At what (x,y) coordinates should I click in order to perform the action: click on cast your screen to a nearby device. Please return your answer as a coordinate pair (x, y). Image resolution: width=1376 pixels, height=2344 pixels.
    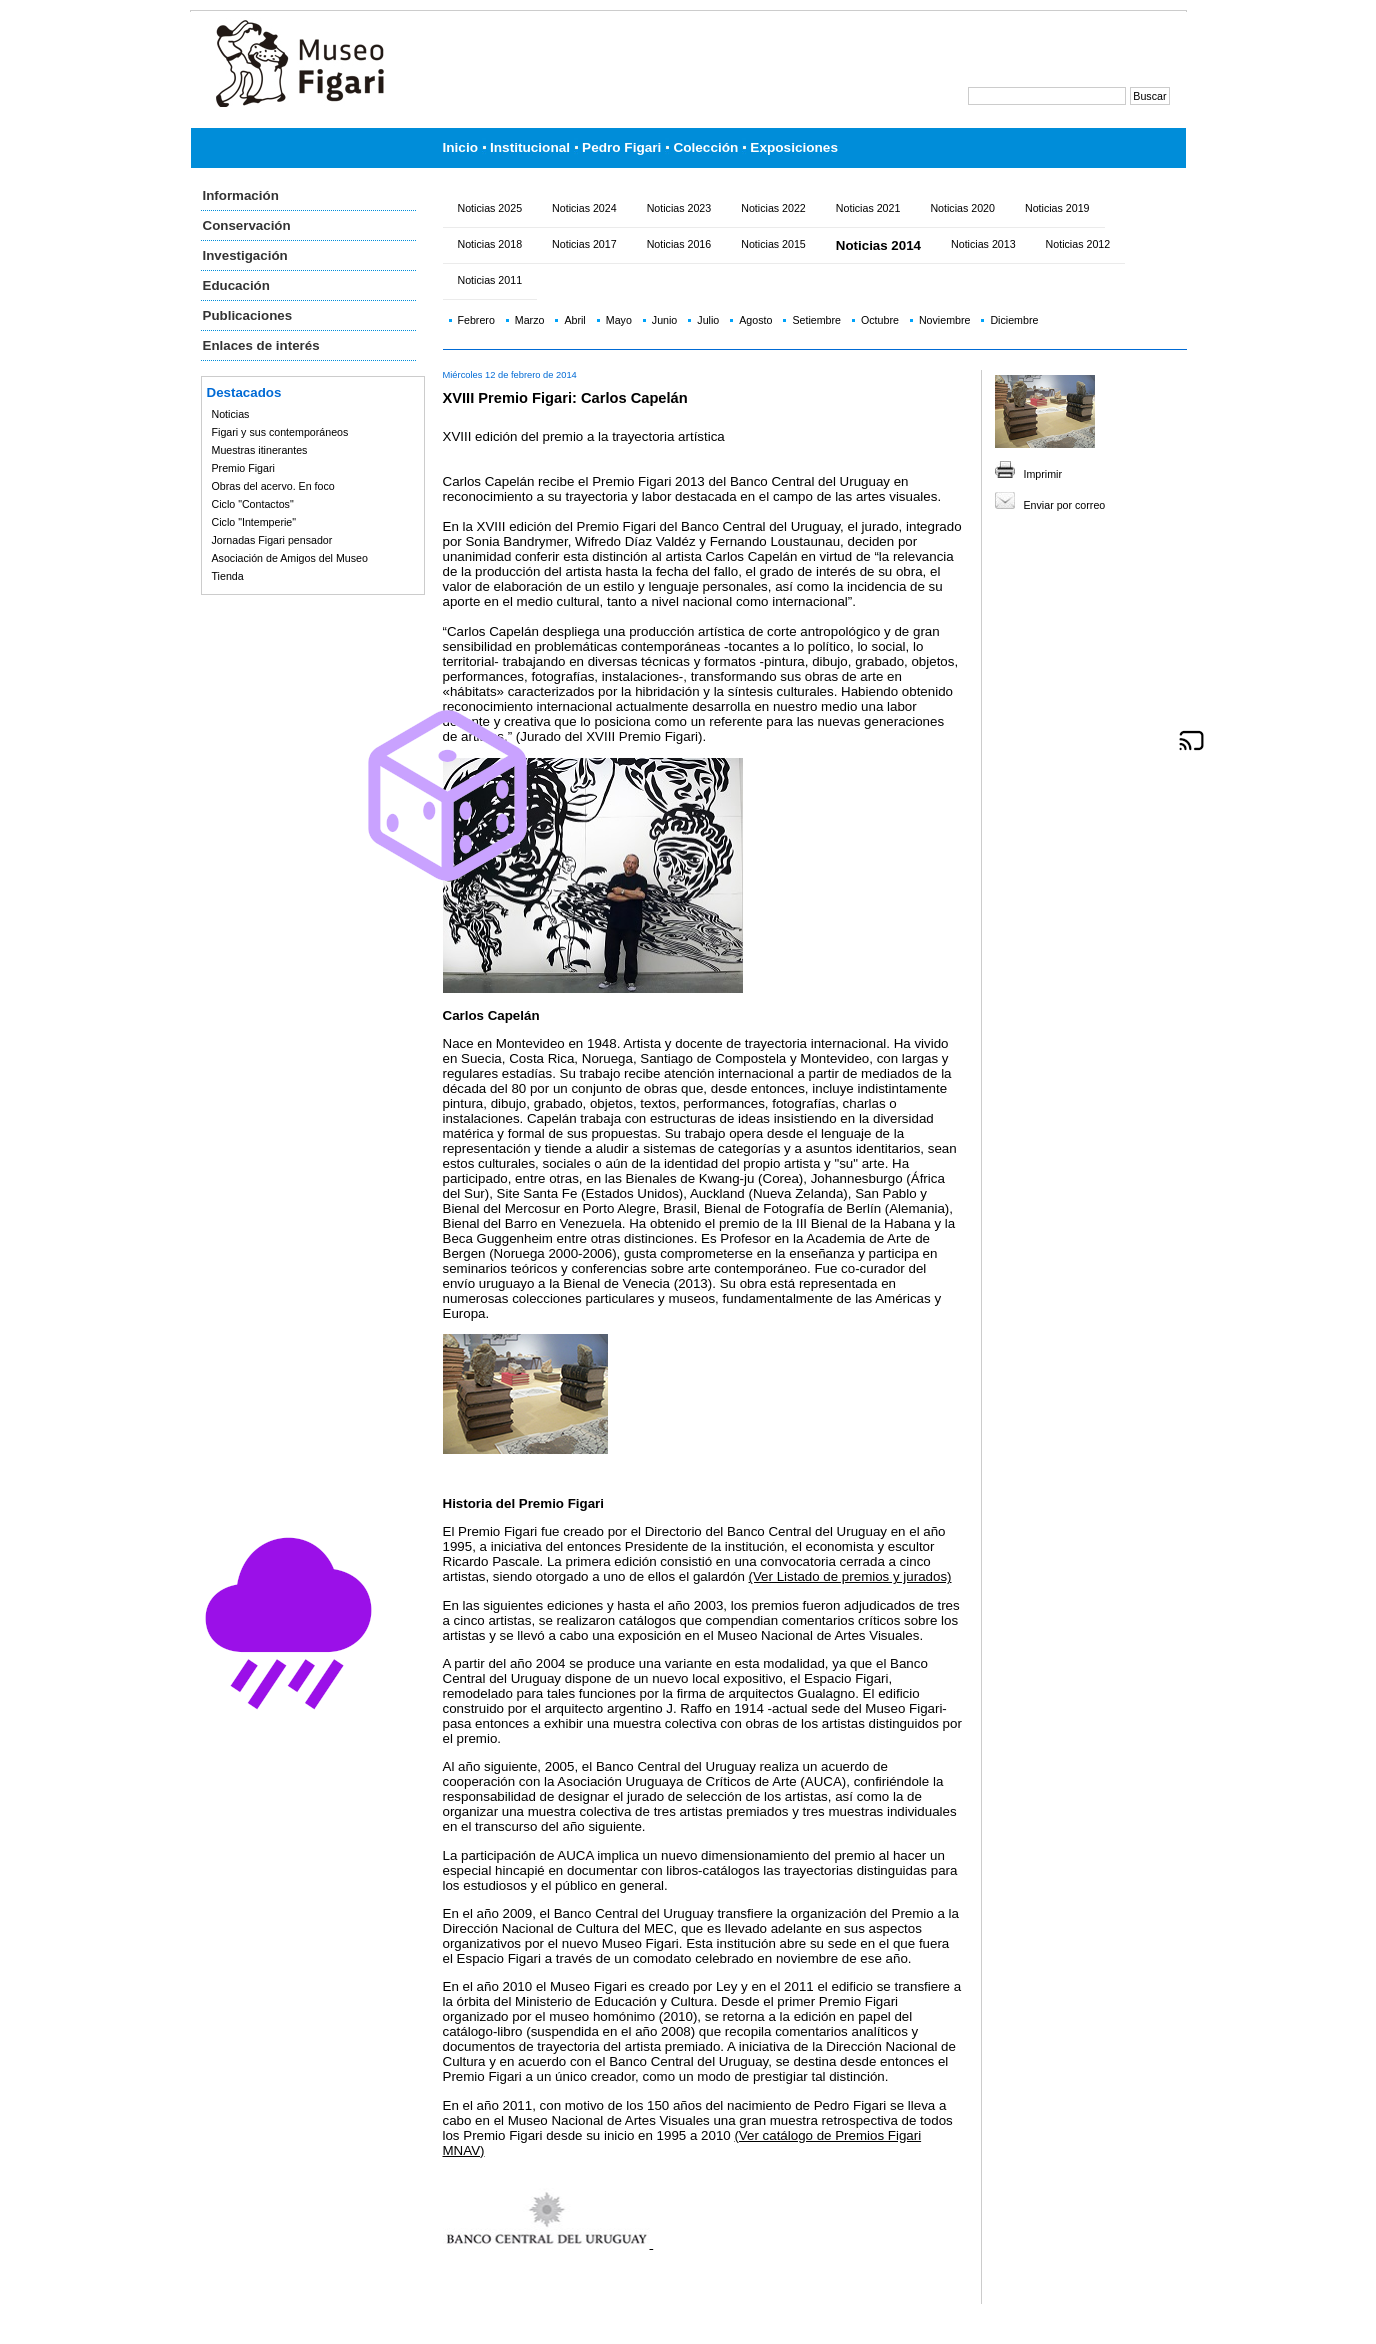
    Looking at the image, I should click on (1191, 740).